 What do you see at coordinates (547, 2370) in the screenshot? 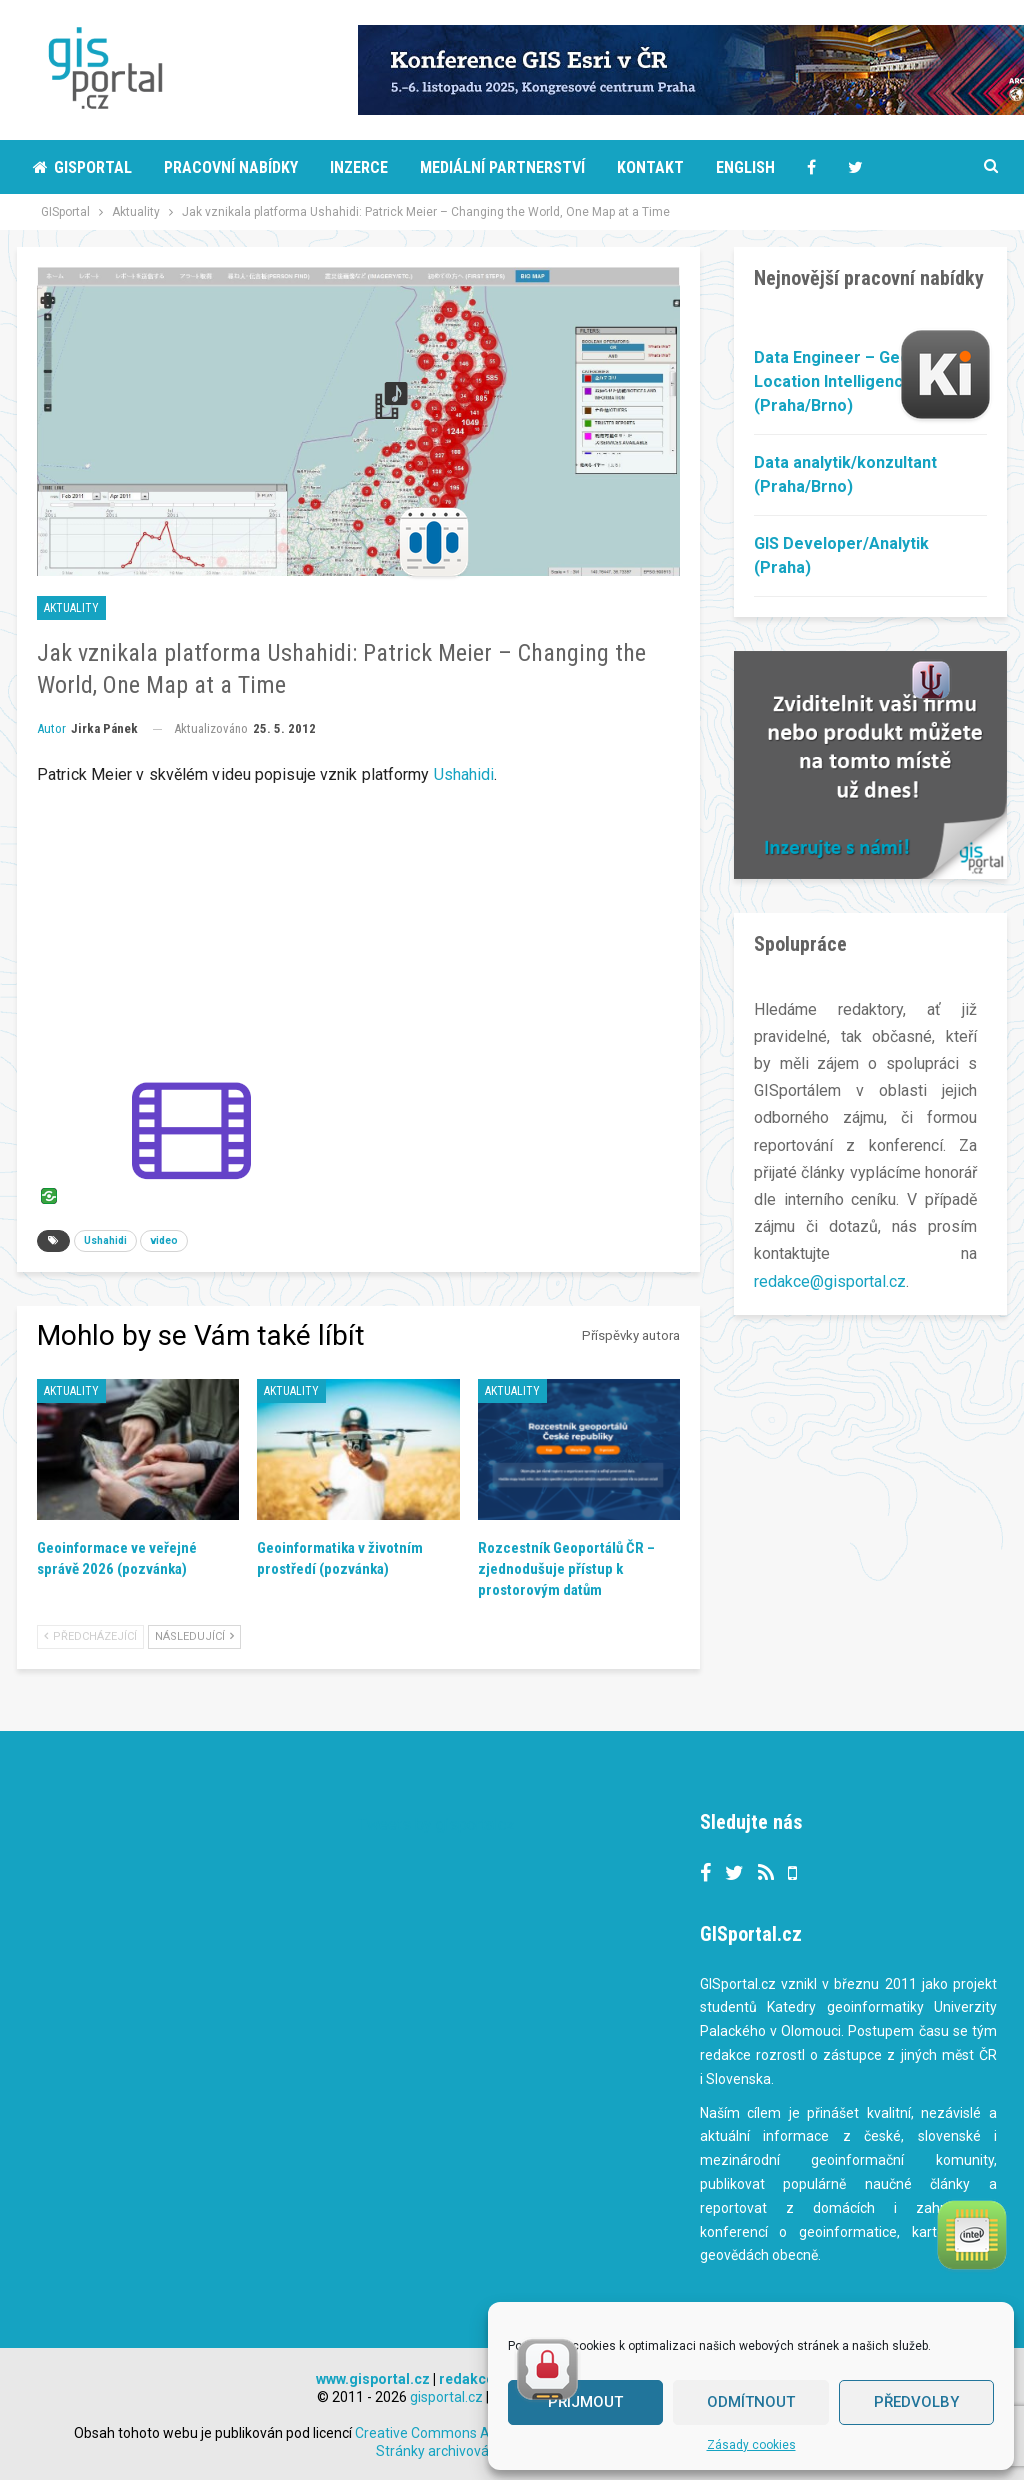
I see `access encryption and security settings` at bounding box center [547, 2370].